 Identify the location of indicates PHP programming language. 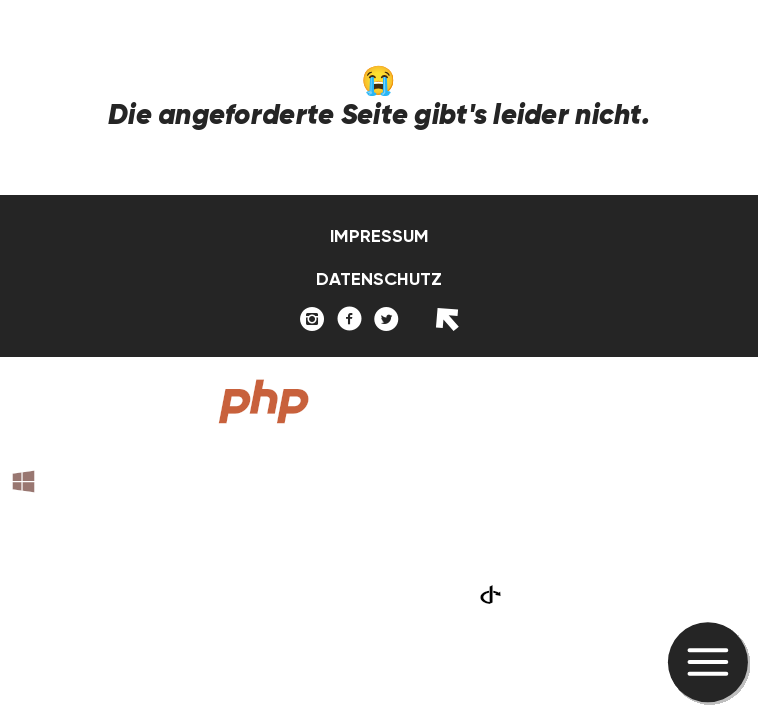
(263, 404).